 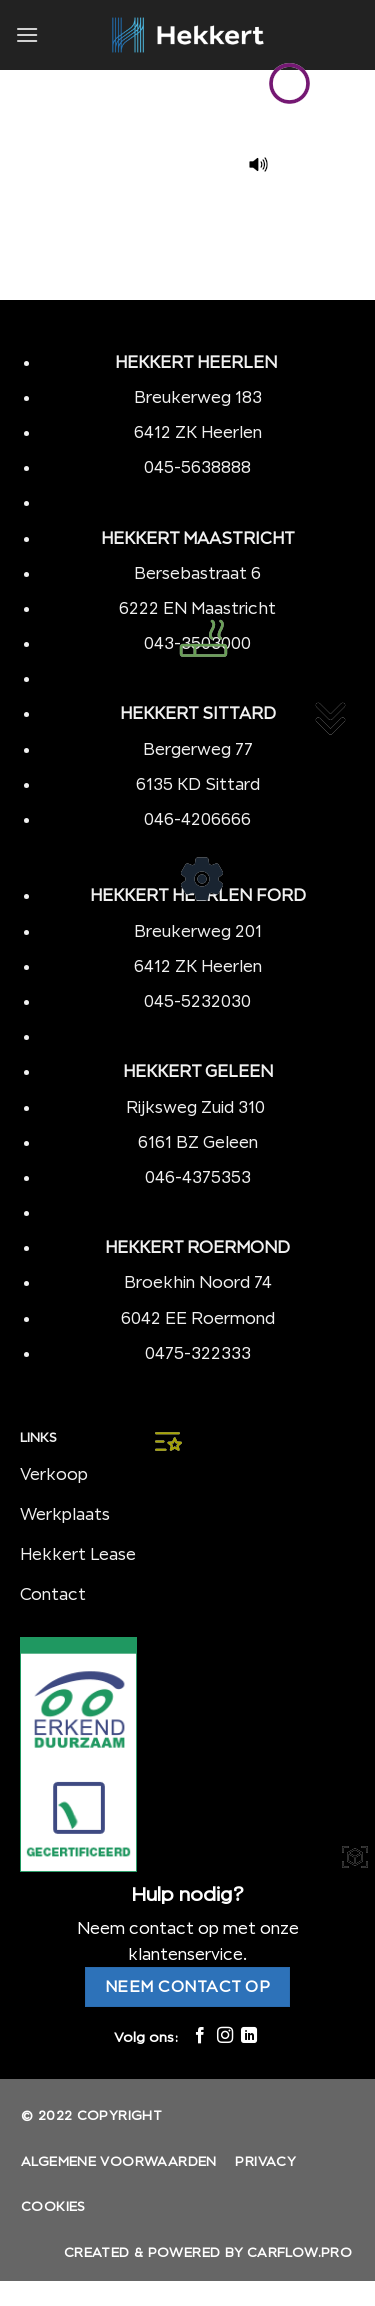 What do you see at coordinates (355, 1857) in the screenshot?
I see `scan or capture a 3D object` at bounding box center [355, 1857].